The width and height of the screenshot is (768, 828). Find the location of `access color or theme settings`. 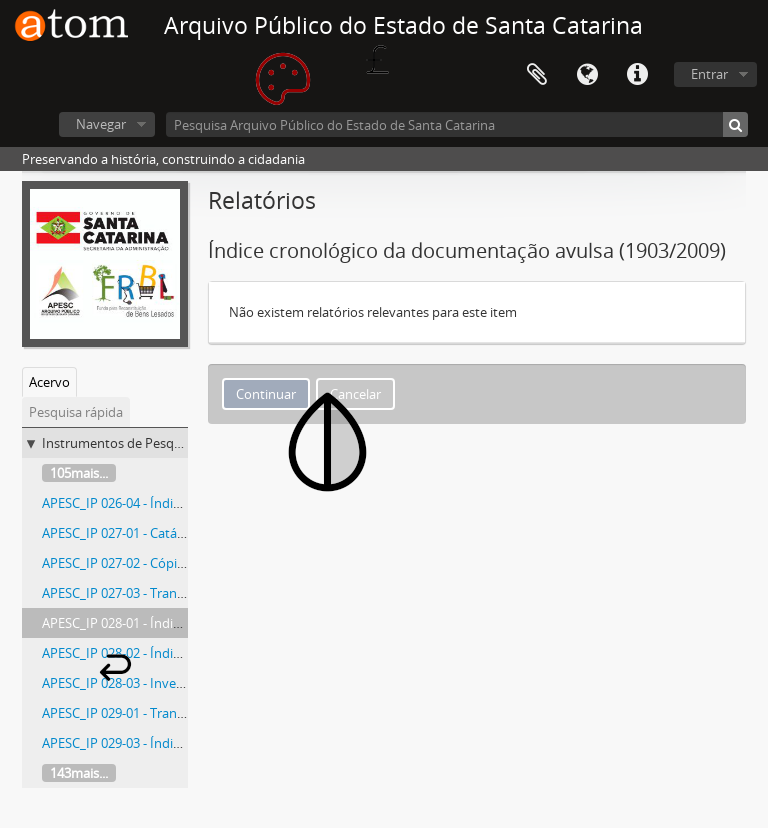

access color or theme settings is located at coordinates (283, 80).